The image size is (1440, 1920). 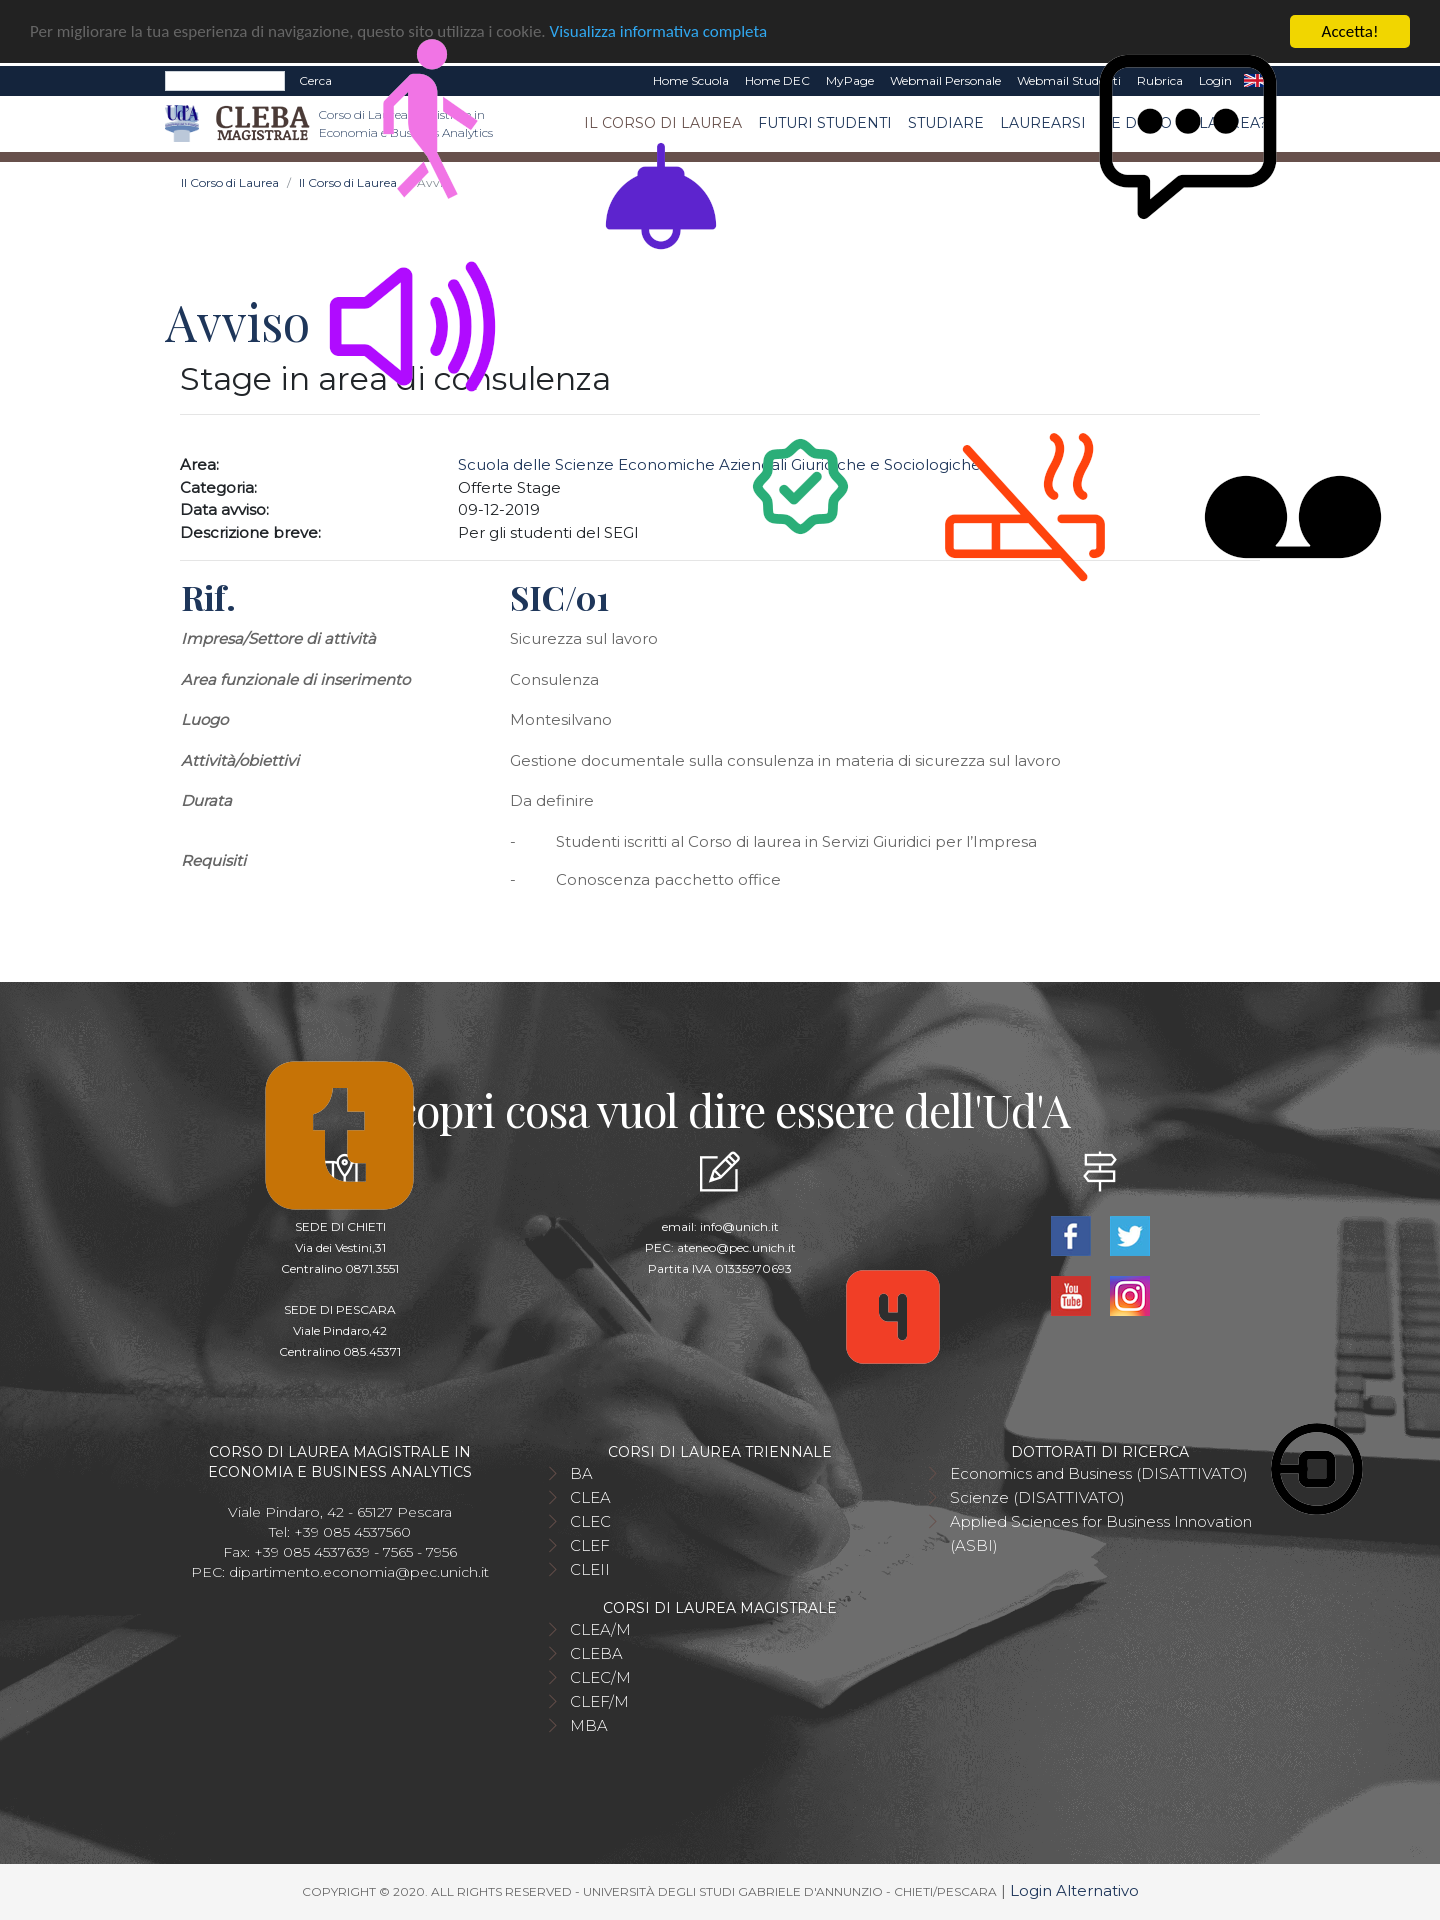 What do you see at coordinates (1293, 517) in the screenshot?
I see `indicates audio or video recording in progress` at bounding box center [1293, 517].